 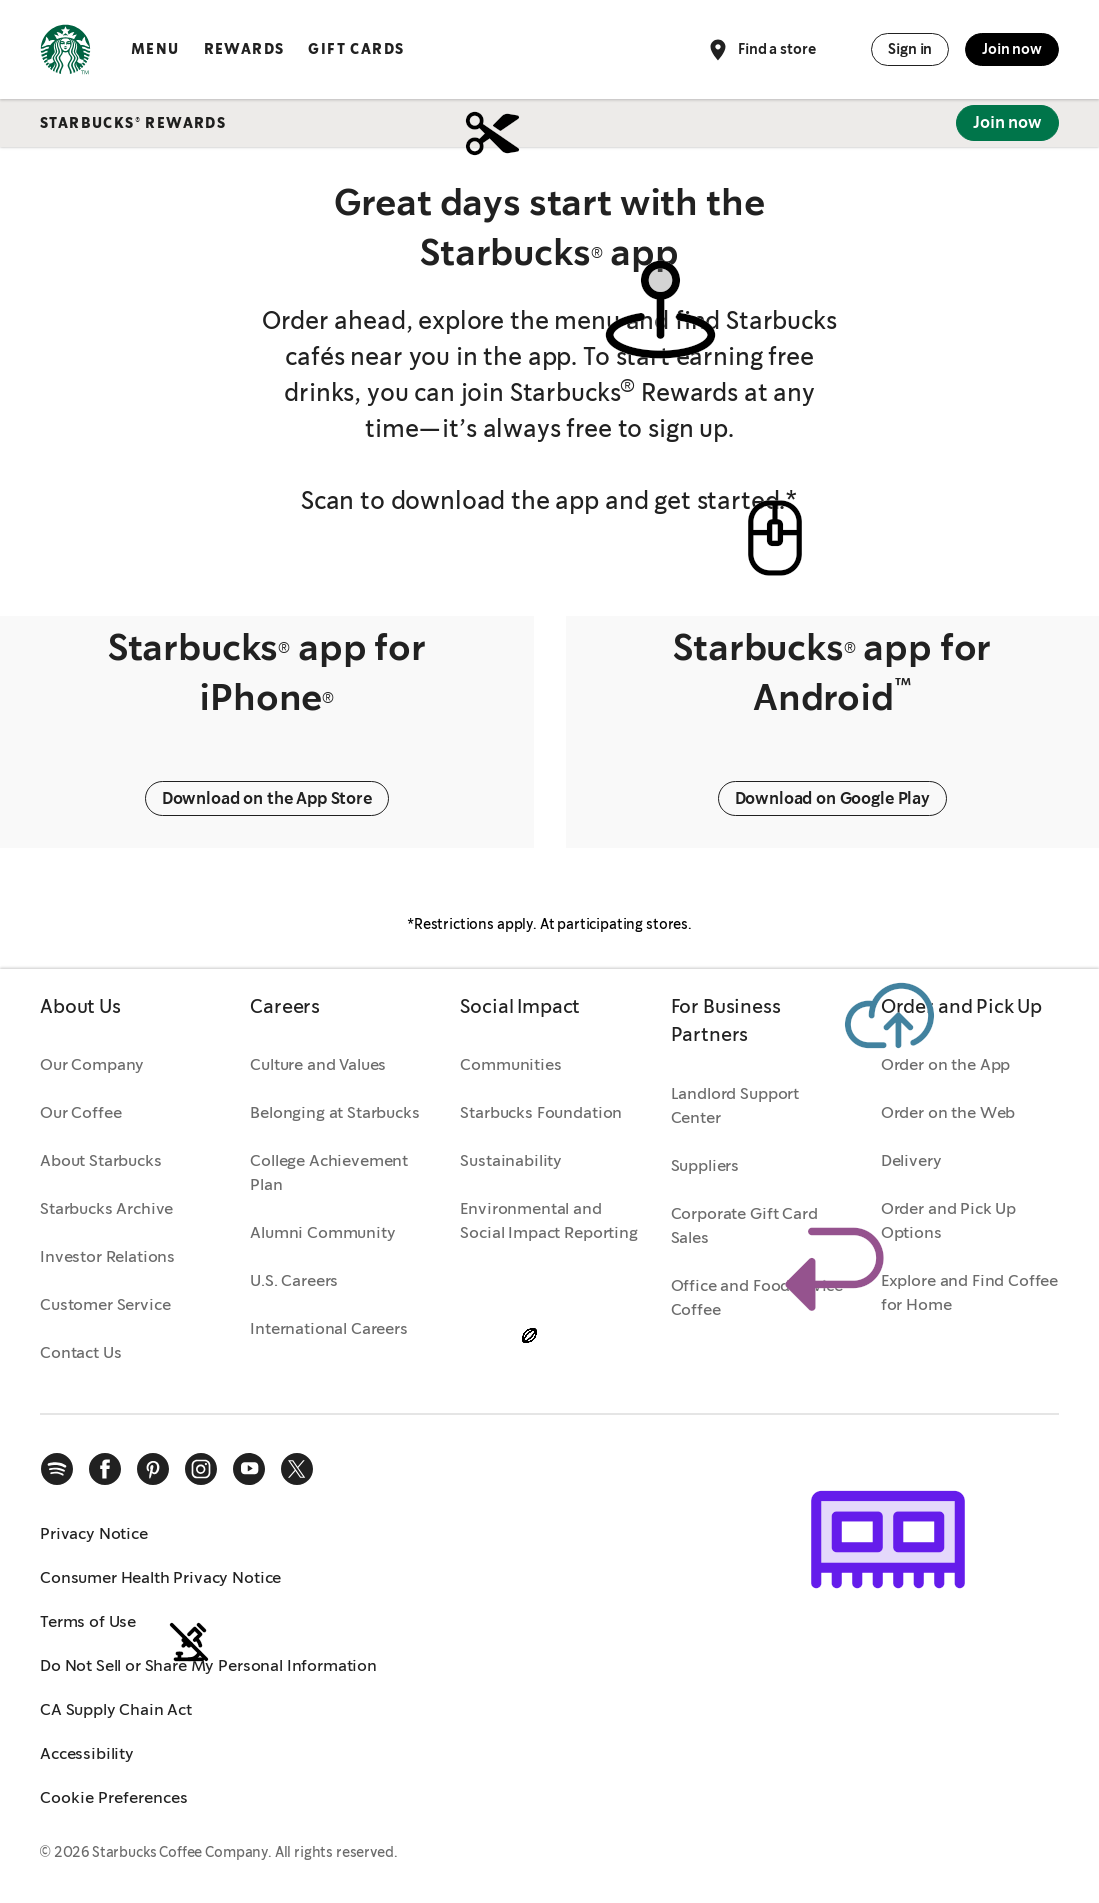 I want to click on cut selected content, so click(x=491, y=133).